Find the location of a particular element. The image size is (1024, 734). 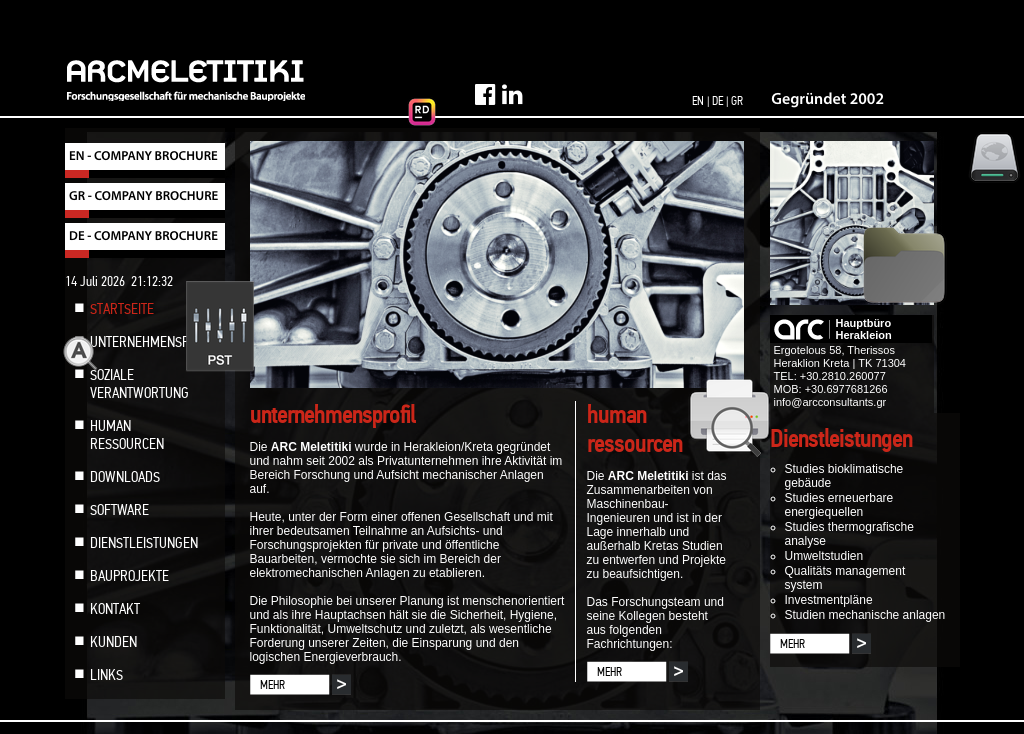

open JetBrains Rider IDE is located at coordinates (422, 112).